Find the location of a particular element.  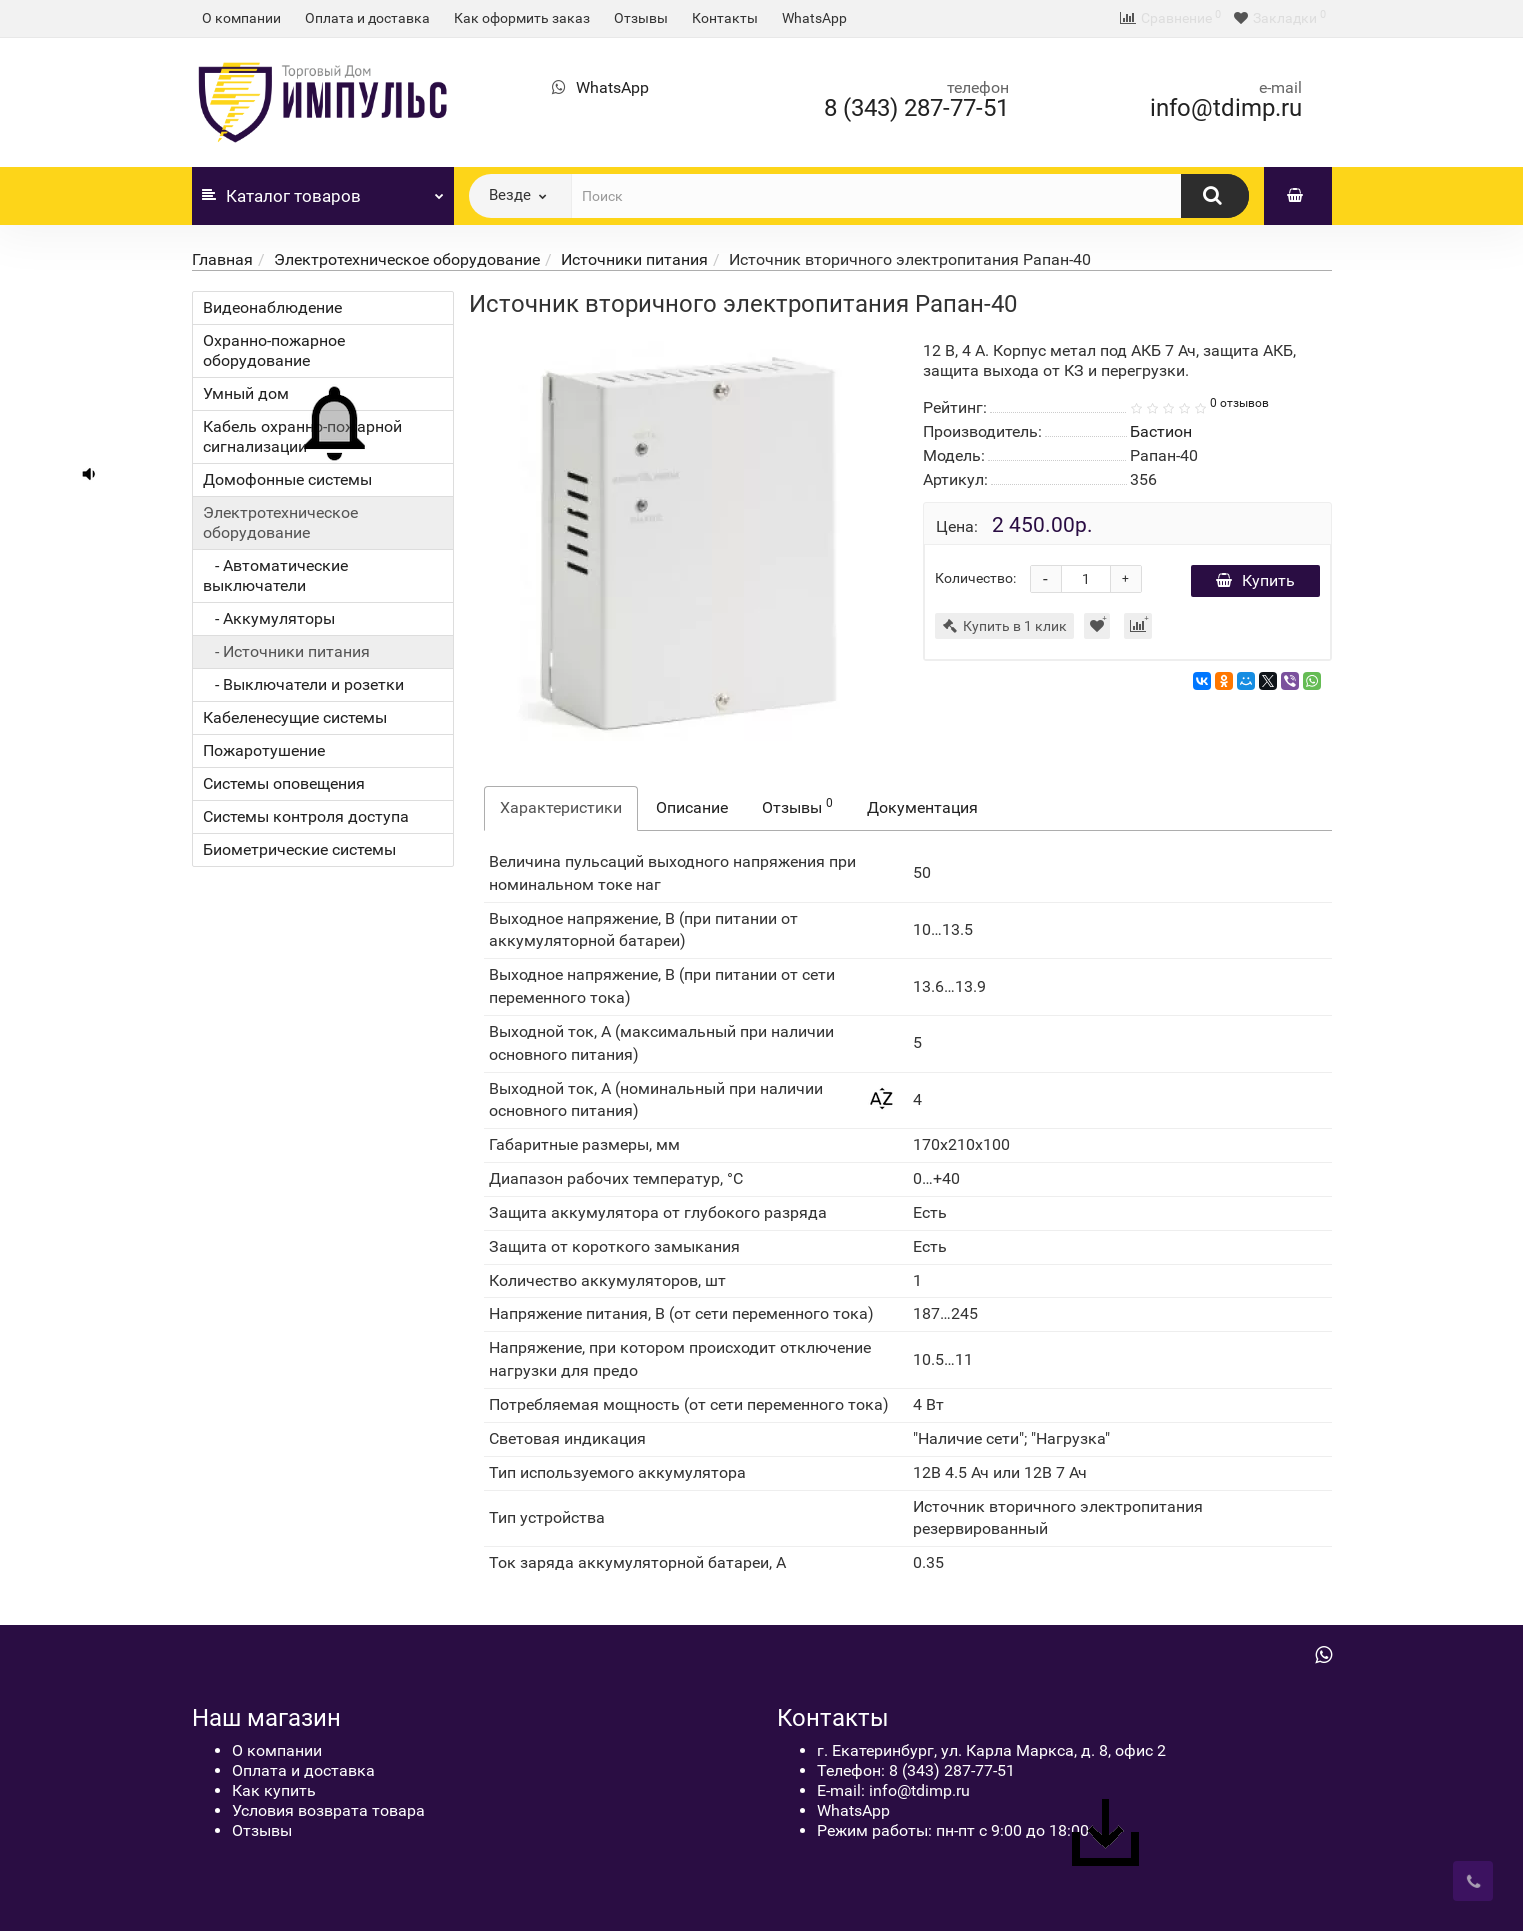

decrease audio volume is located at coordinates (89, 474).